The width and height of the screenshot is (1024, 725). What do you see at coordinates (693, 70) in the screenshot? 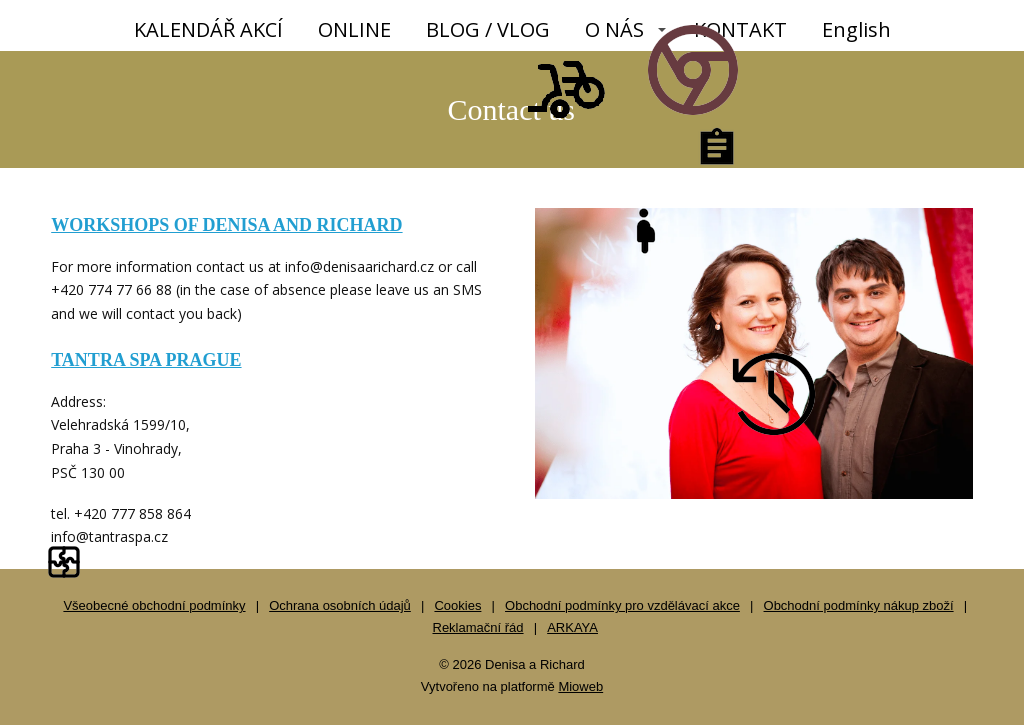
I see `open link in Google Chrome` at bounding box center [693, 70].